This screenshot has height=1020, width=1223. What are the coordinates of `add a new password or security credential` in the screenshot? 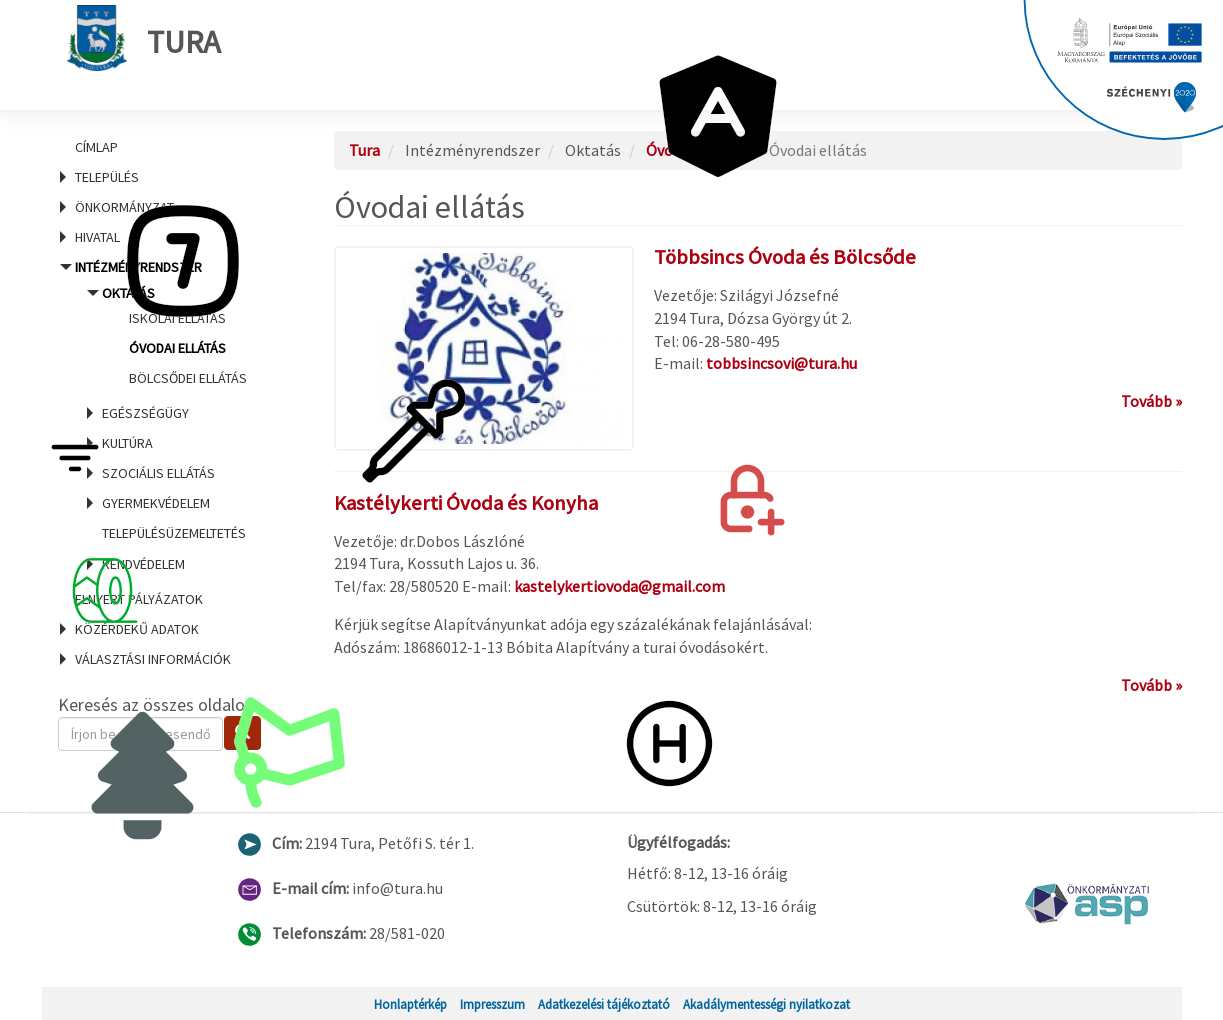 It's located at (747, 498).